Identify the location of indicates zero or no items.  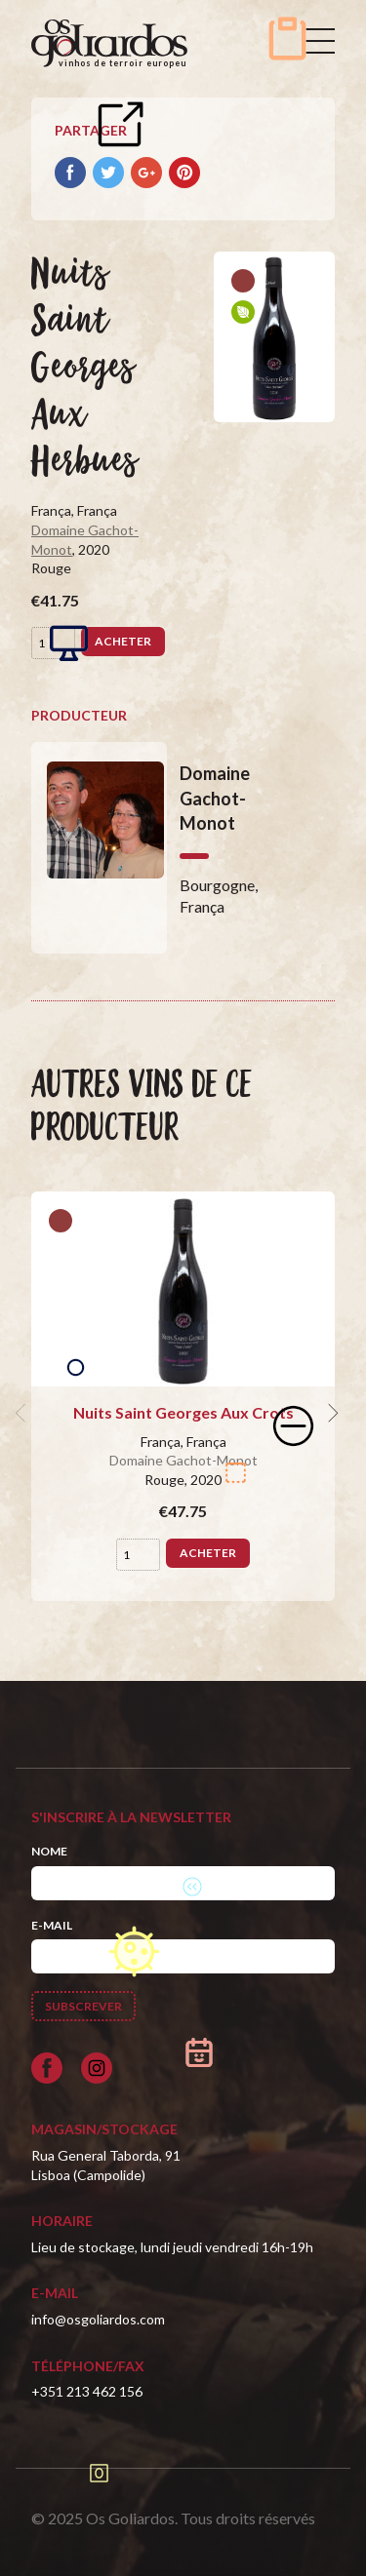
(99, 2473).